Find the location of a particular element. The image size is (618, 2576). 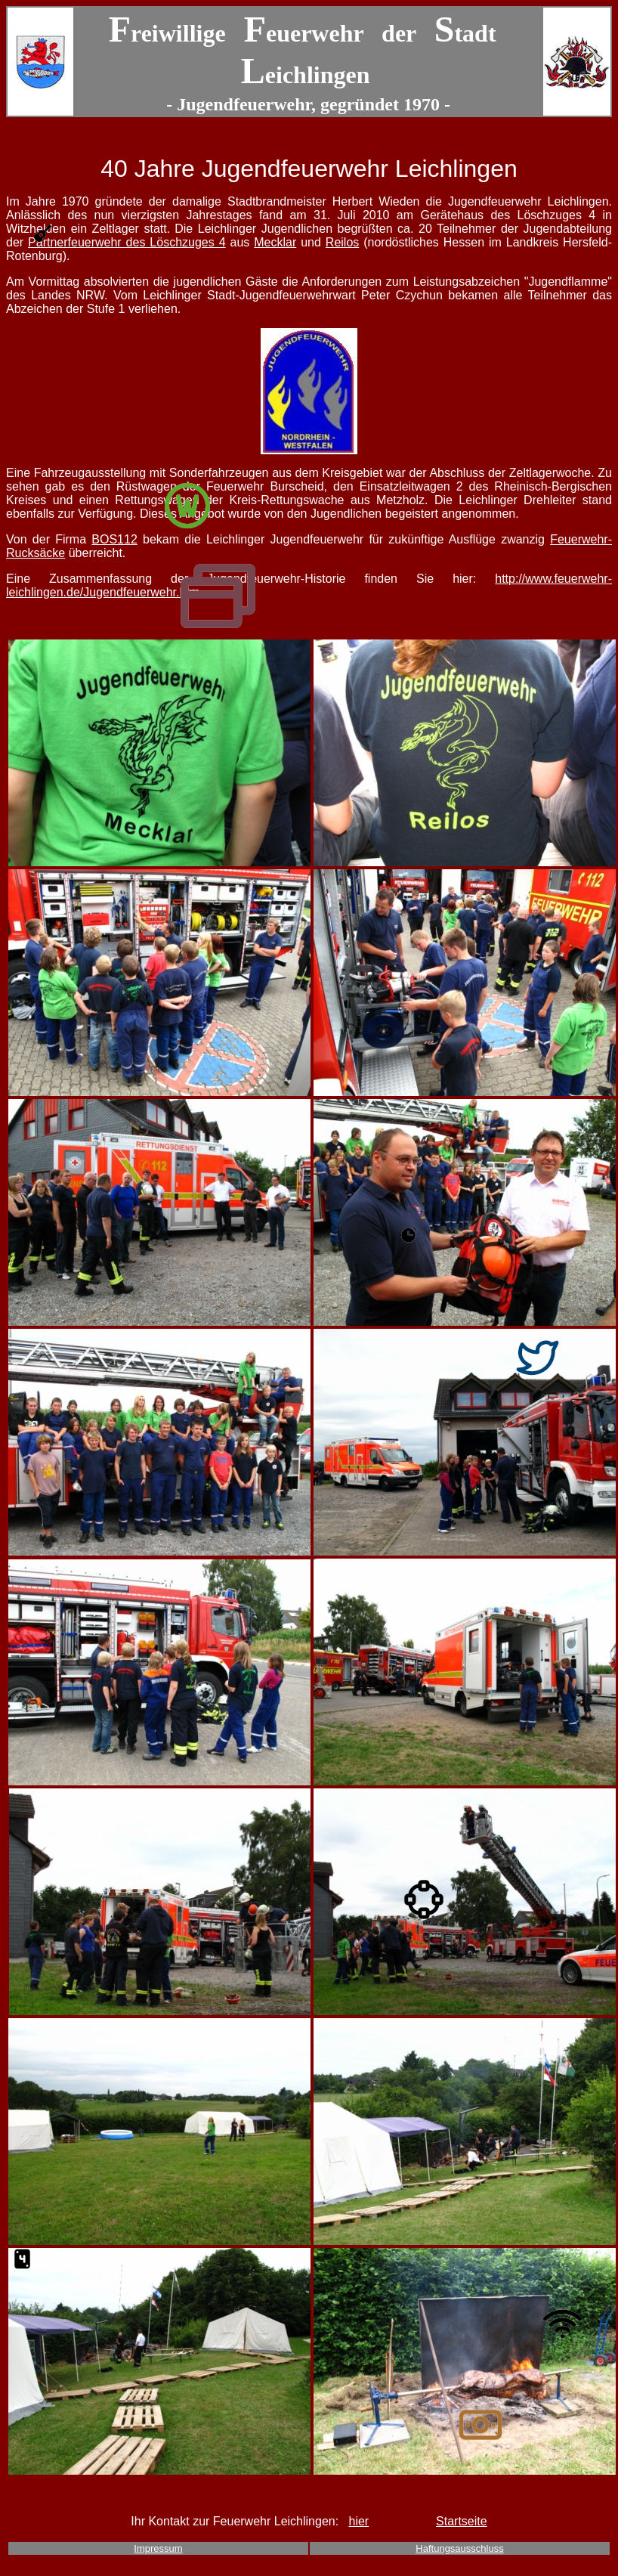

set or view alarms is located at coordinates (408, 1234).